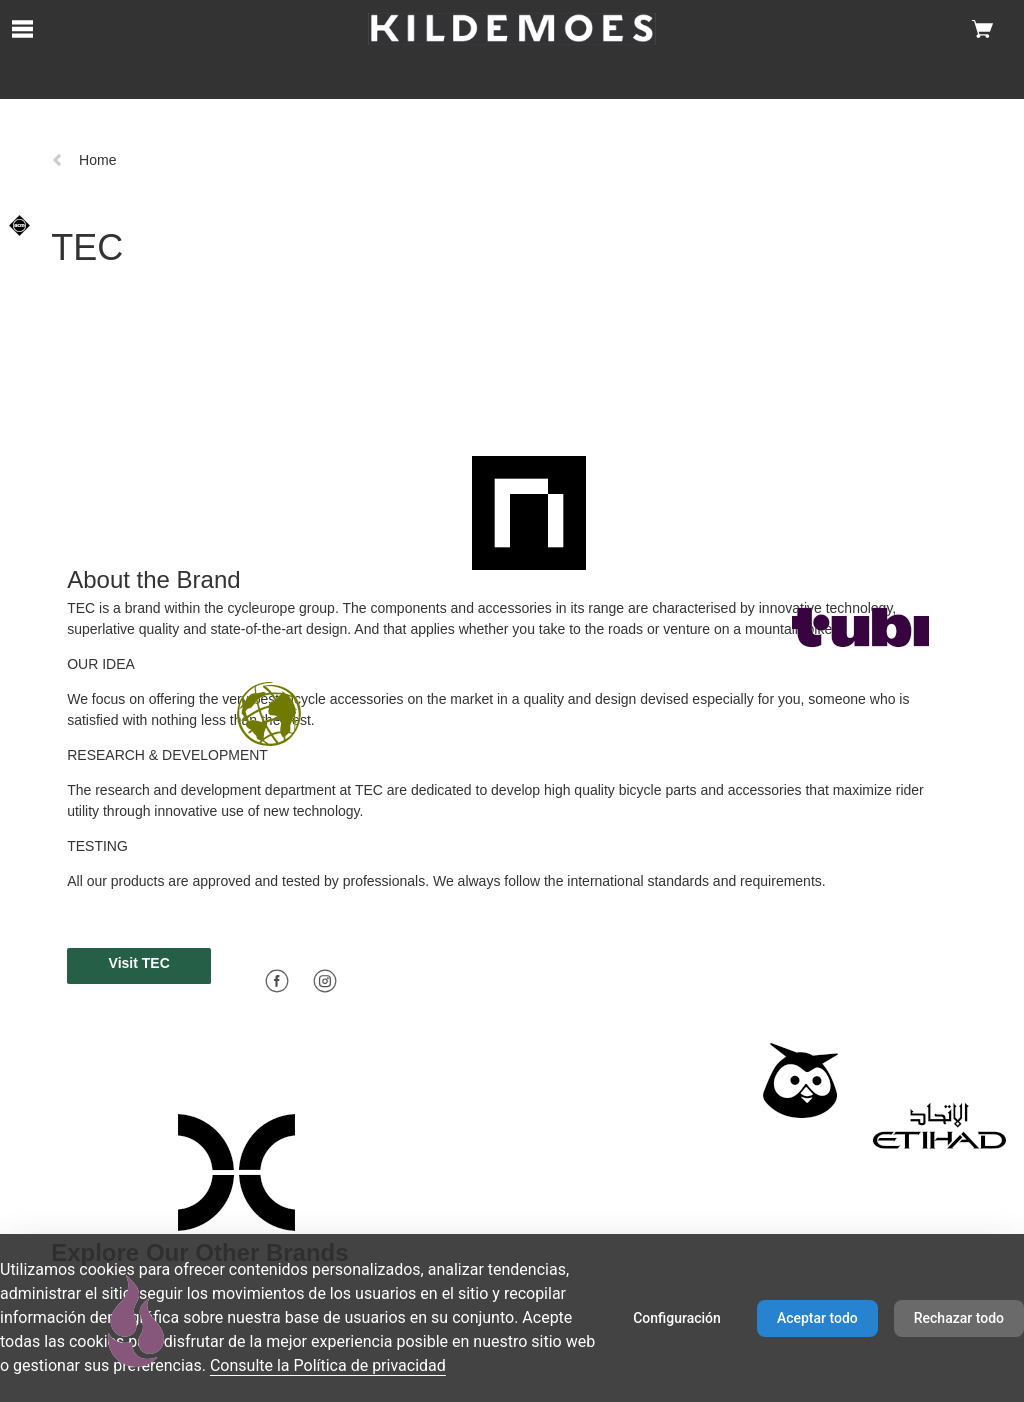 The width and height of the screenshot is (1024, 1402). I want to click on backblaze cloud backup service logo, so click(136, 1321).